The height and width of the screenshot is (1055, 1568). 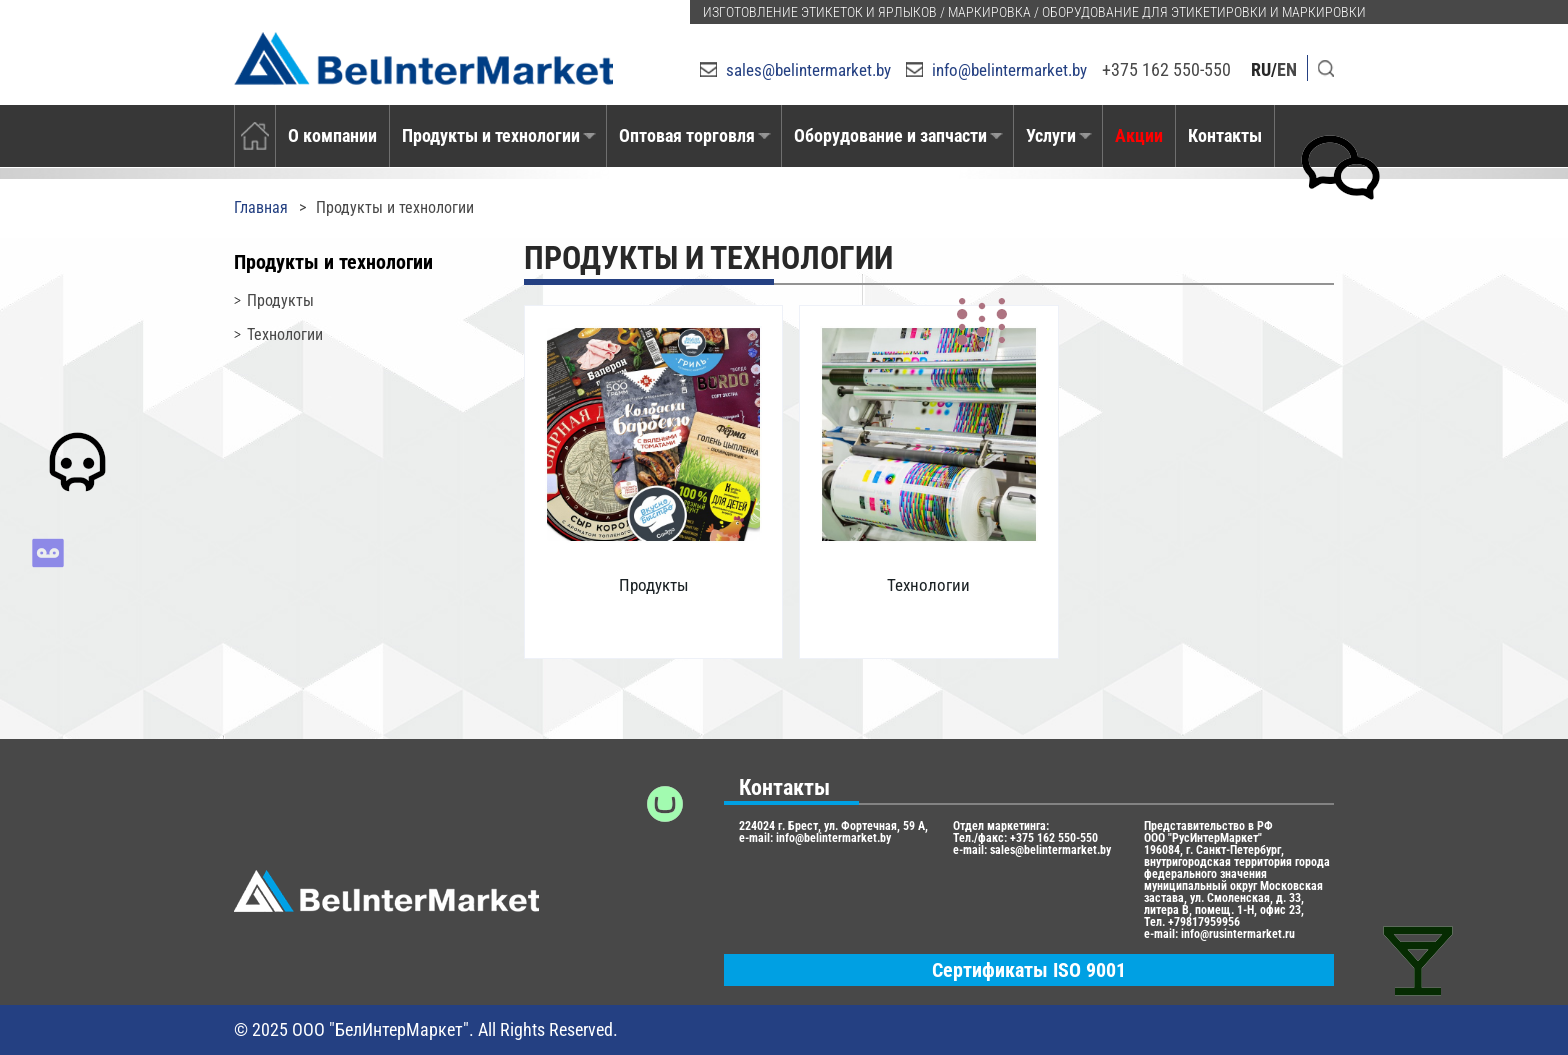 What do you see at coordinates (1341, 167) in the screenshot?
I see `open WeChat messaging app` at bounding box center [1341, 167].